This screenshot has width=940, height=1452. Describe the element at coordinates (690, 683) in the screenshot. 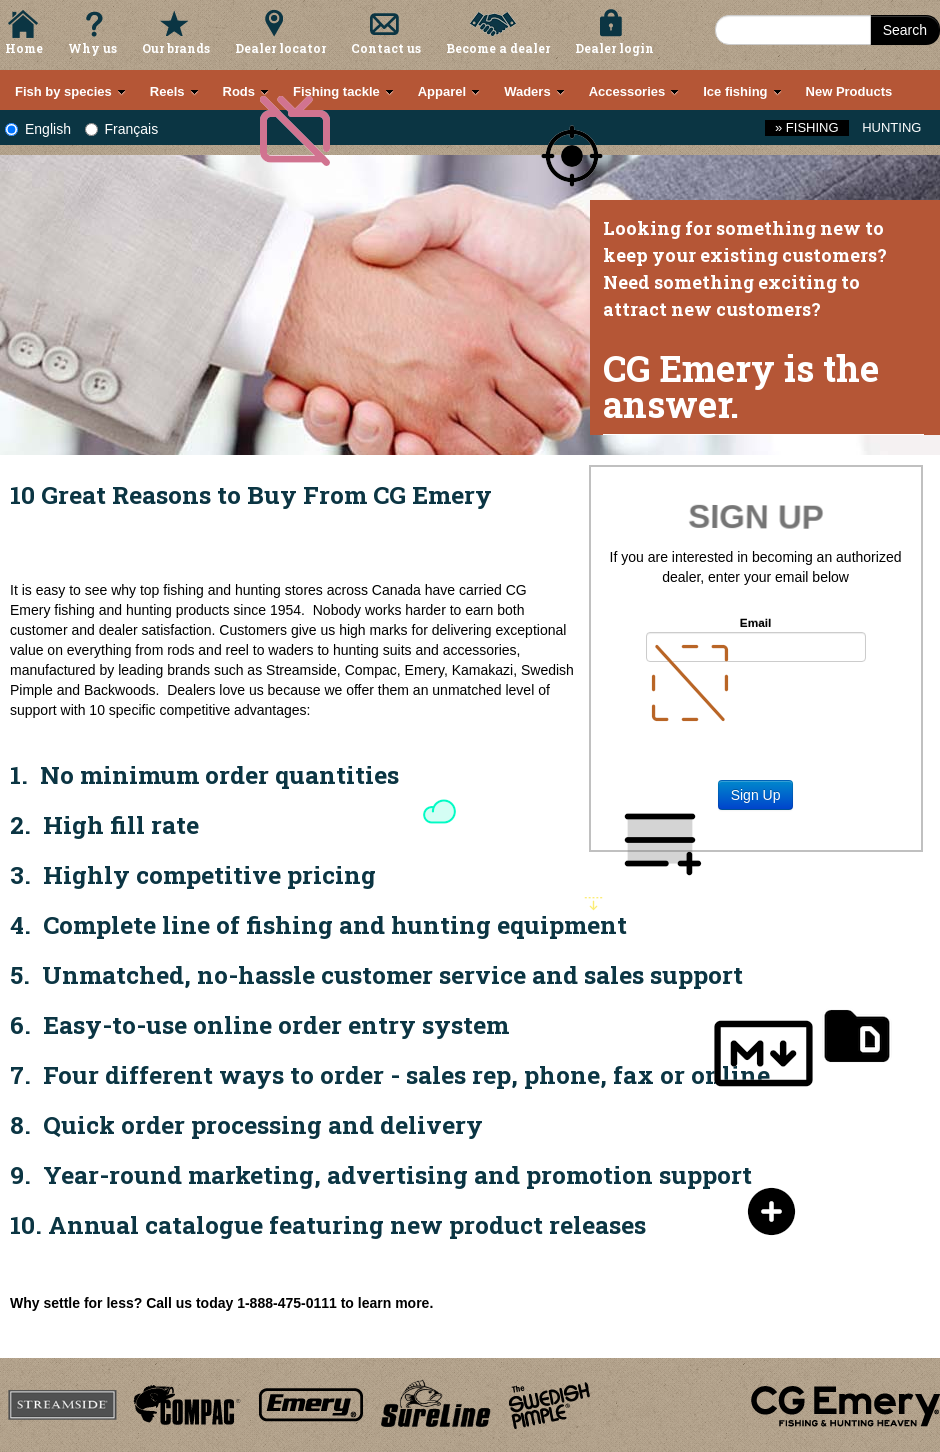

I see `deselect or clear current selection` at that location.